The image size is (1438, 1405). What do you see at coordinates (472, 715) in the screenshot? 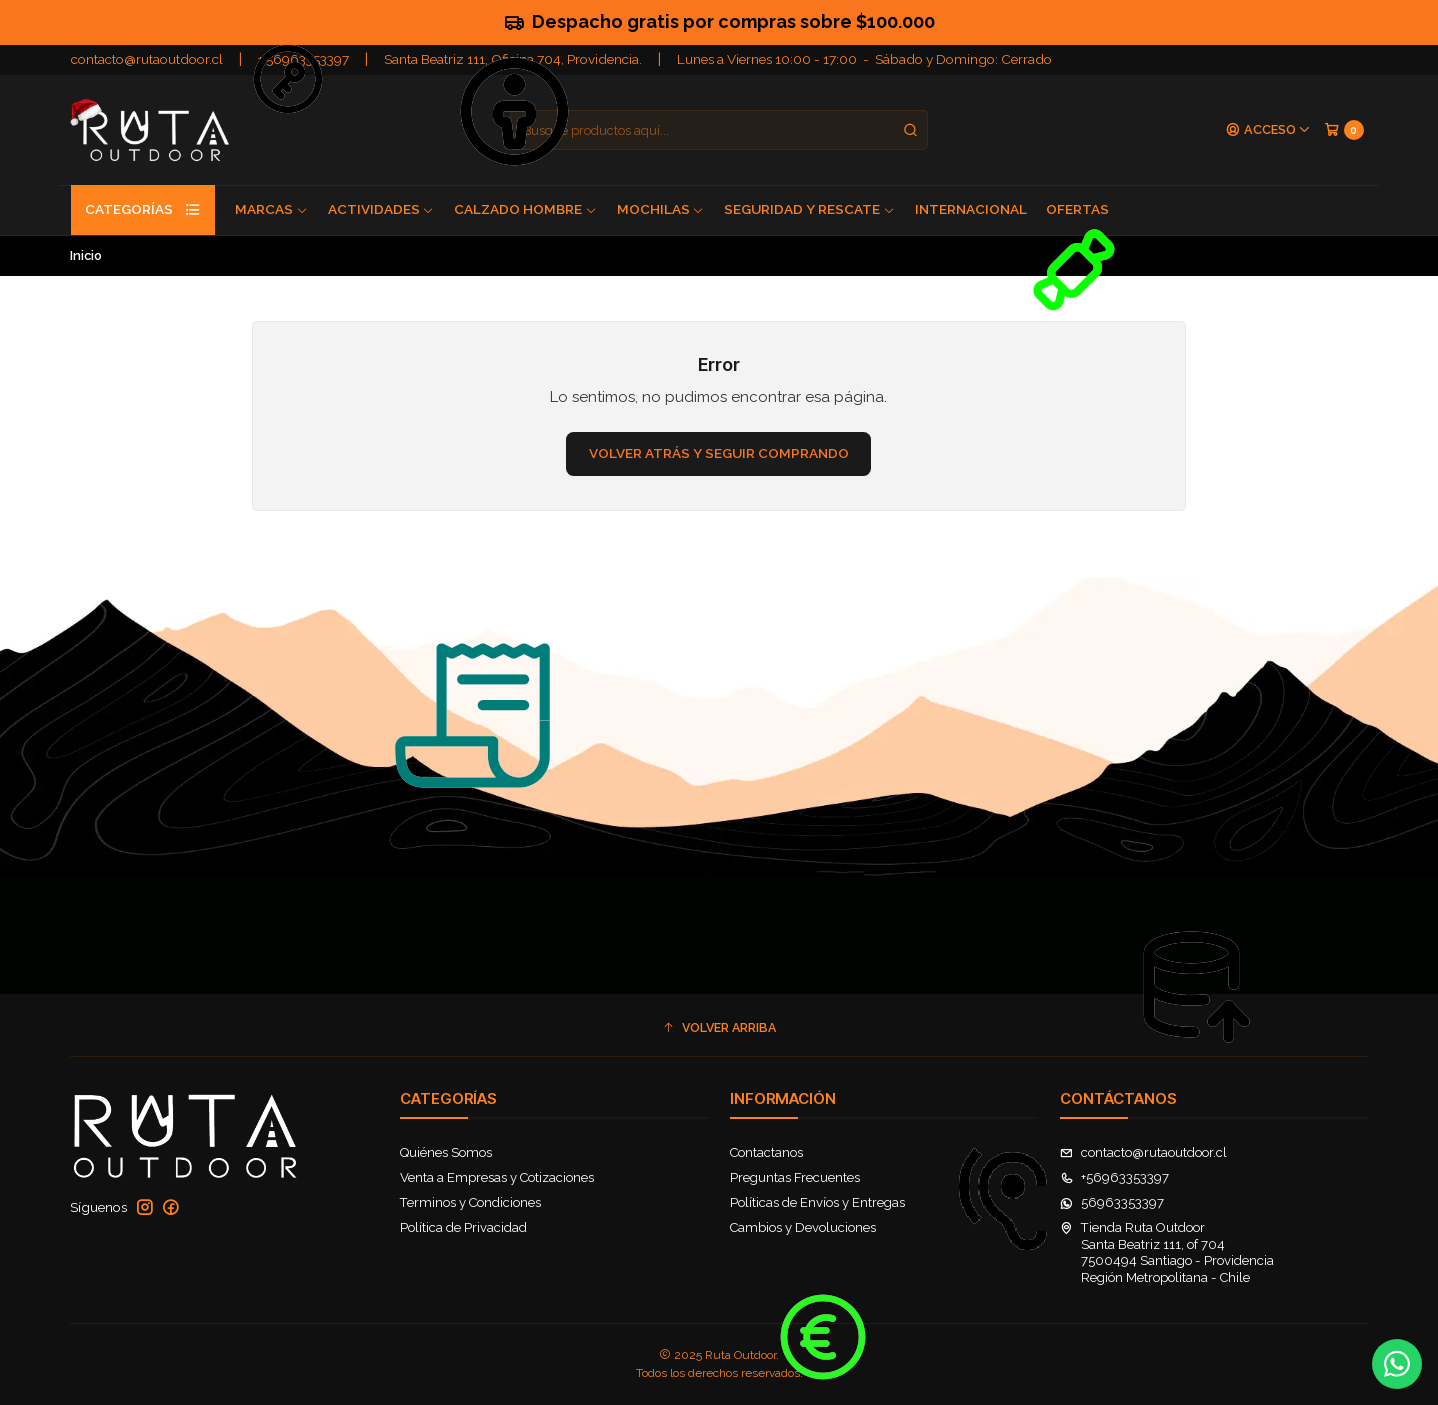
I see `view purchase receipt or transaction history` at bounding box center [472, 715].